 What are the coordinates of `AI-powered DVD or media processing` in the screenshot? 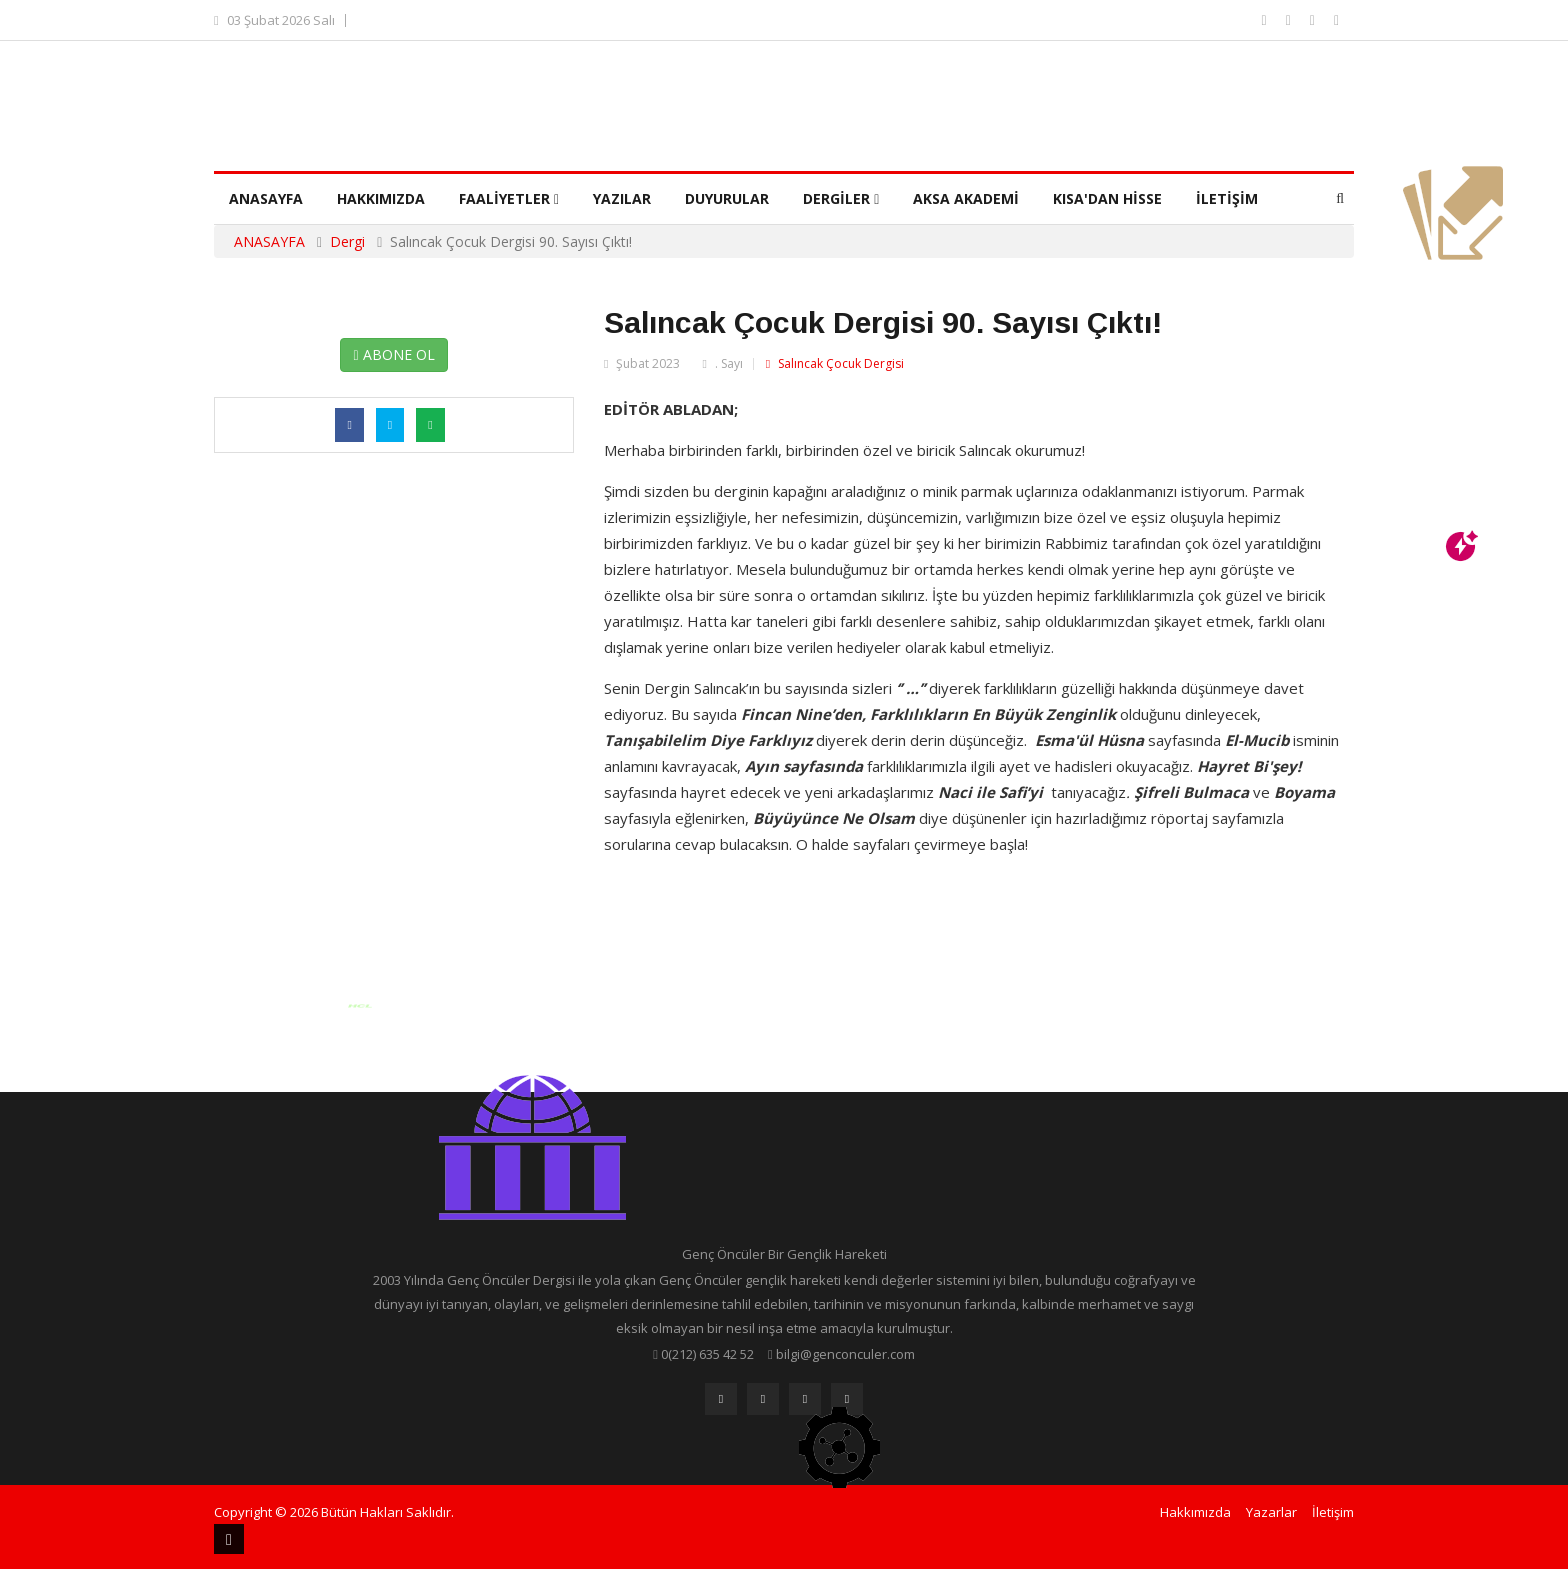 It's located at (1460, 546).